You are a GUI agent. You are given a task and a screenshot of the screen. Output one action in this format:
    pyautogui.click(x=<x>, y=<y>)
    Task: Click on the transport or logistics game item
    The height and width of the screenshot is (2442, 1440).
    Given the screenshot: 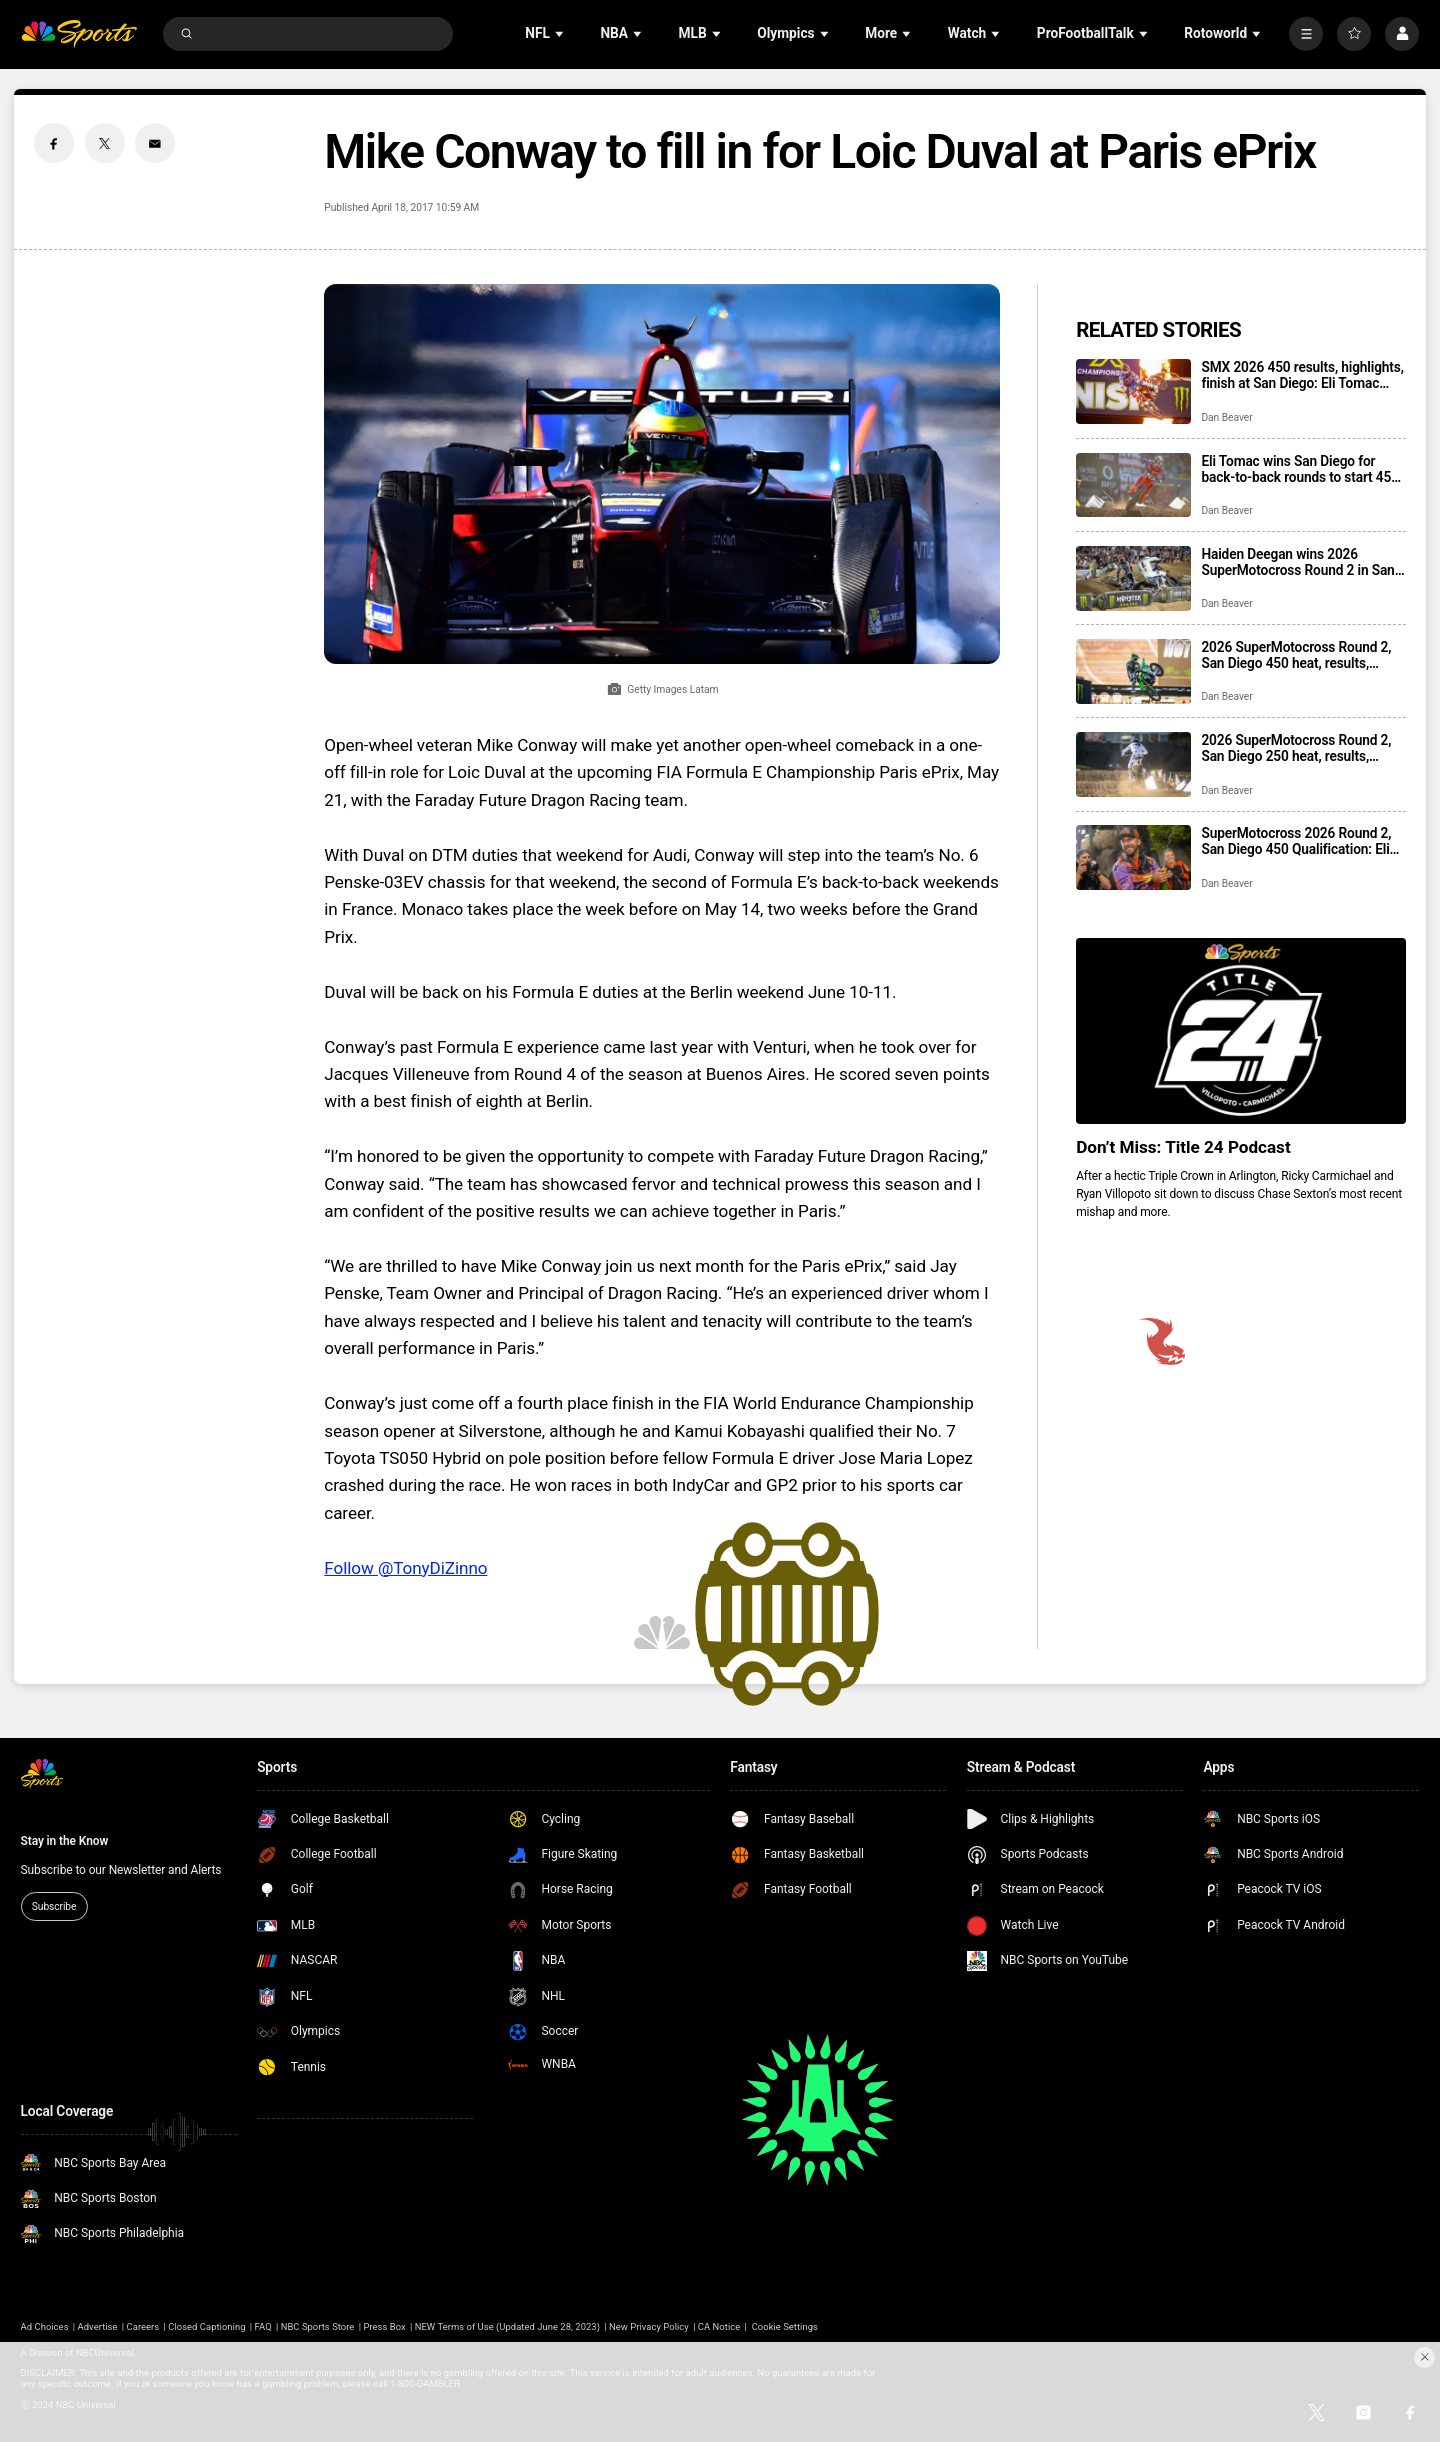 What is the action you would take?
    pyautogui.click(x=787, y=1614)
    